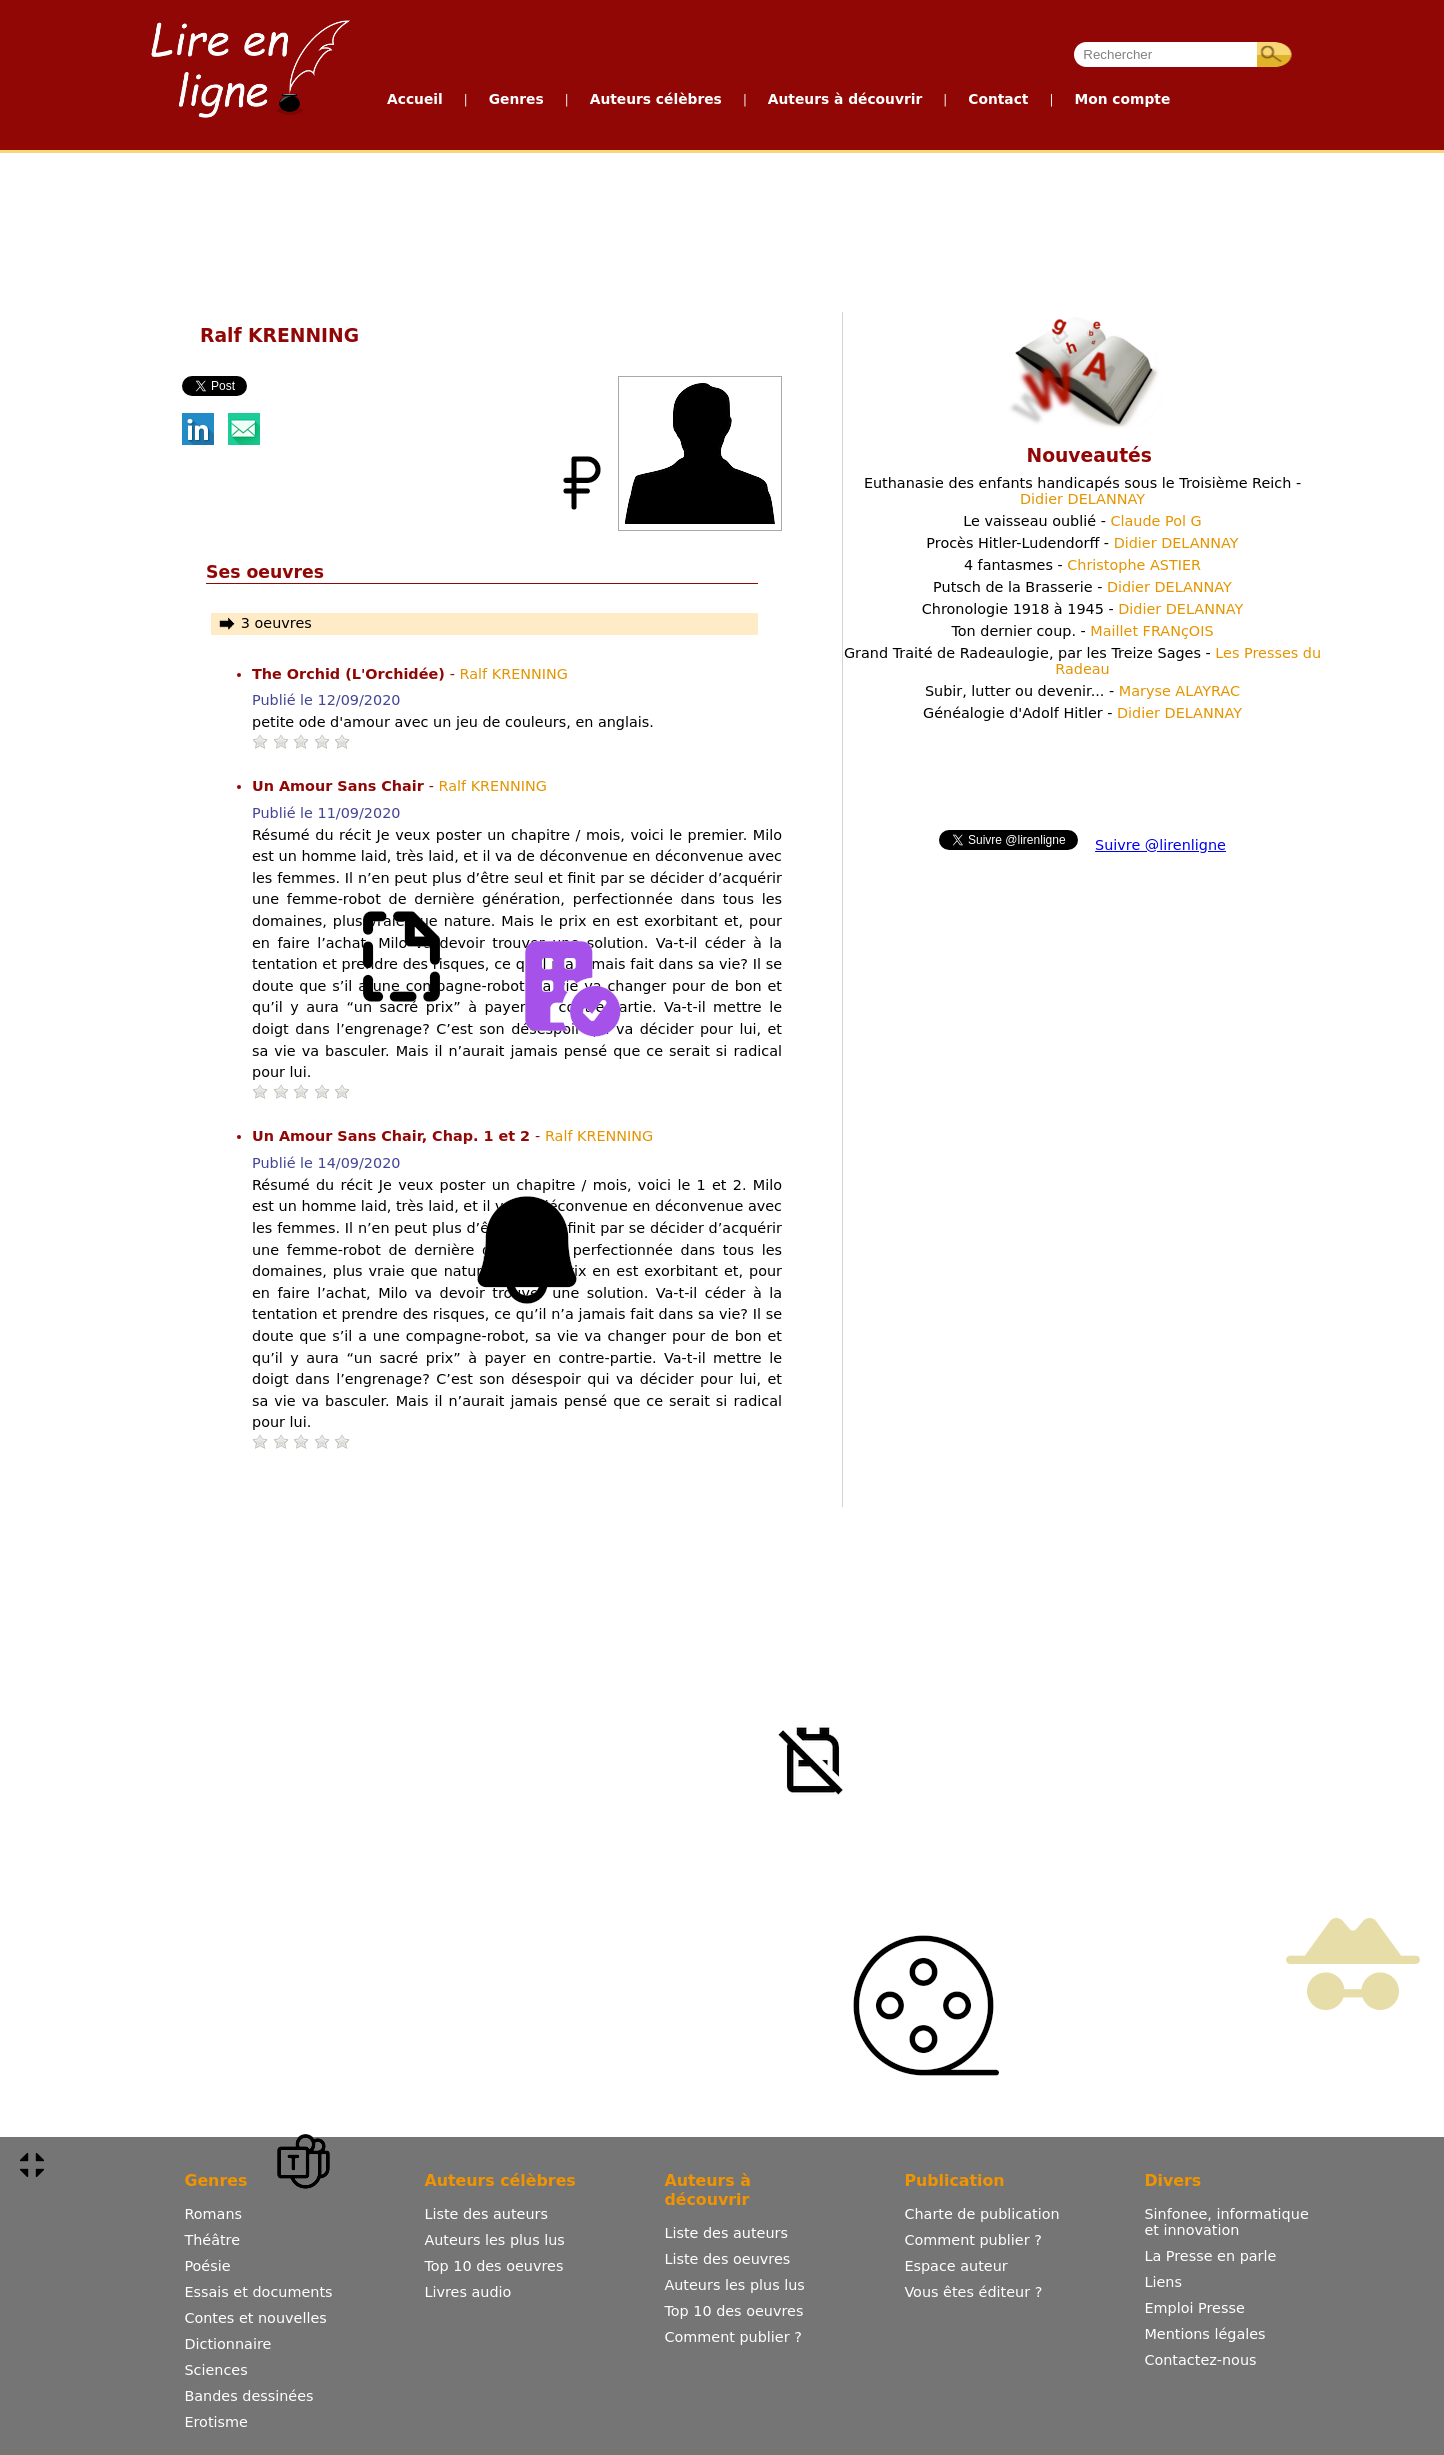 The image size is (1444, 2455). I want to click on open microsoft teams, so click(303, 2162).